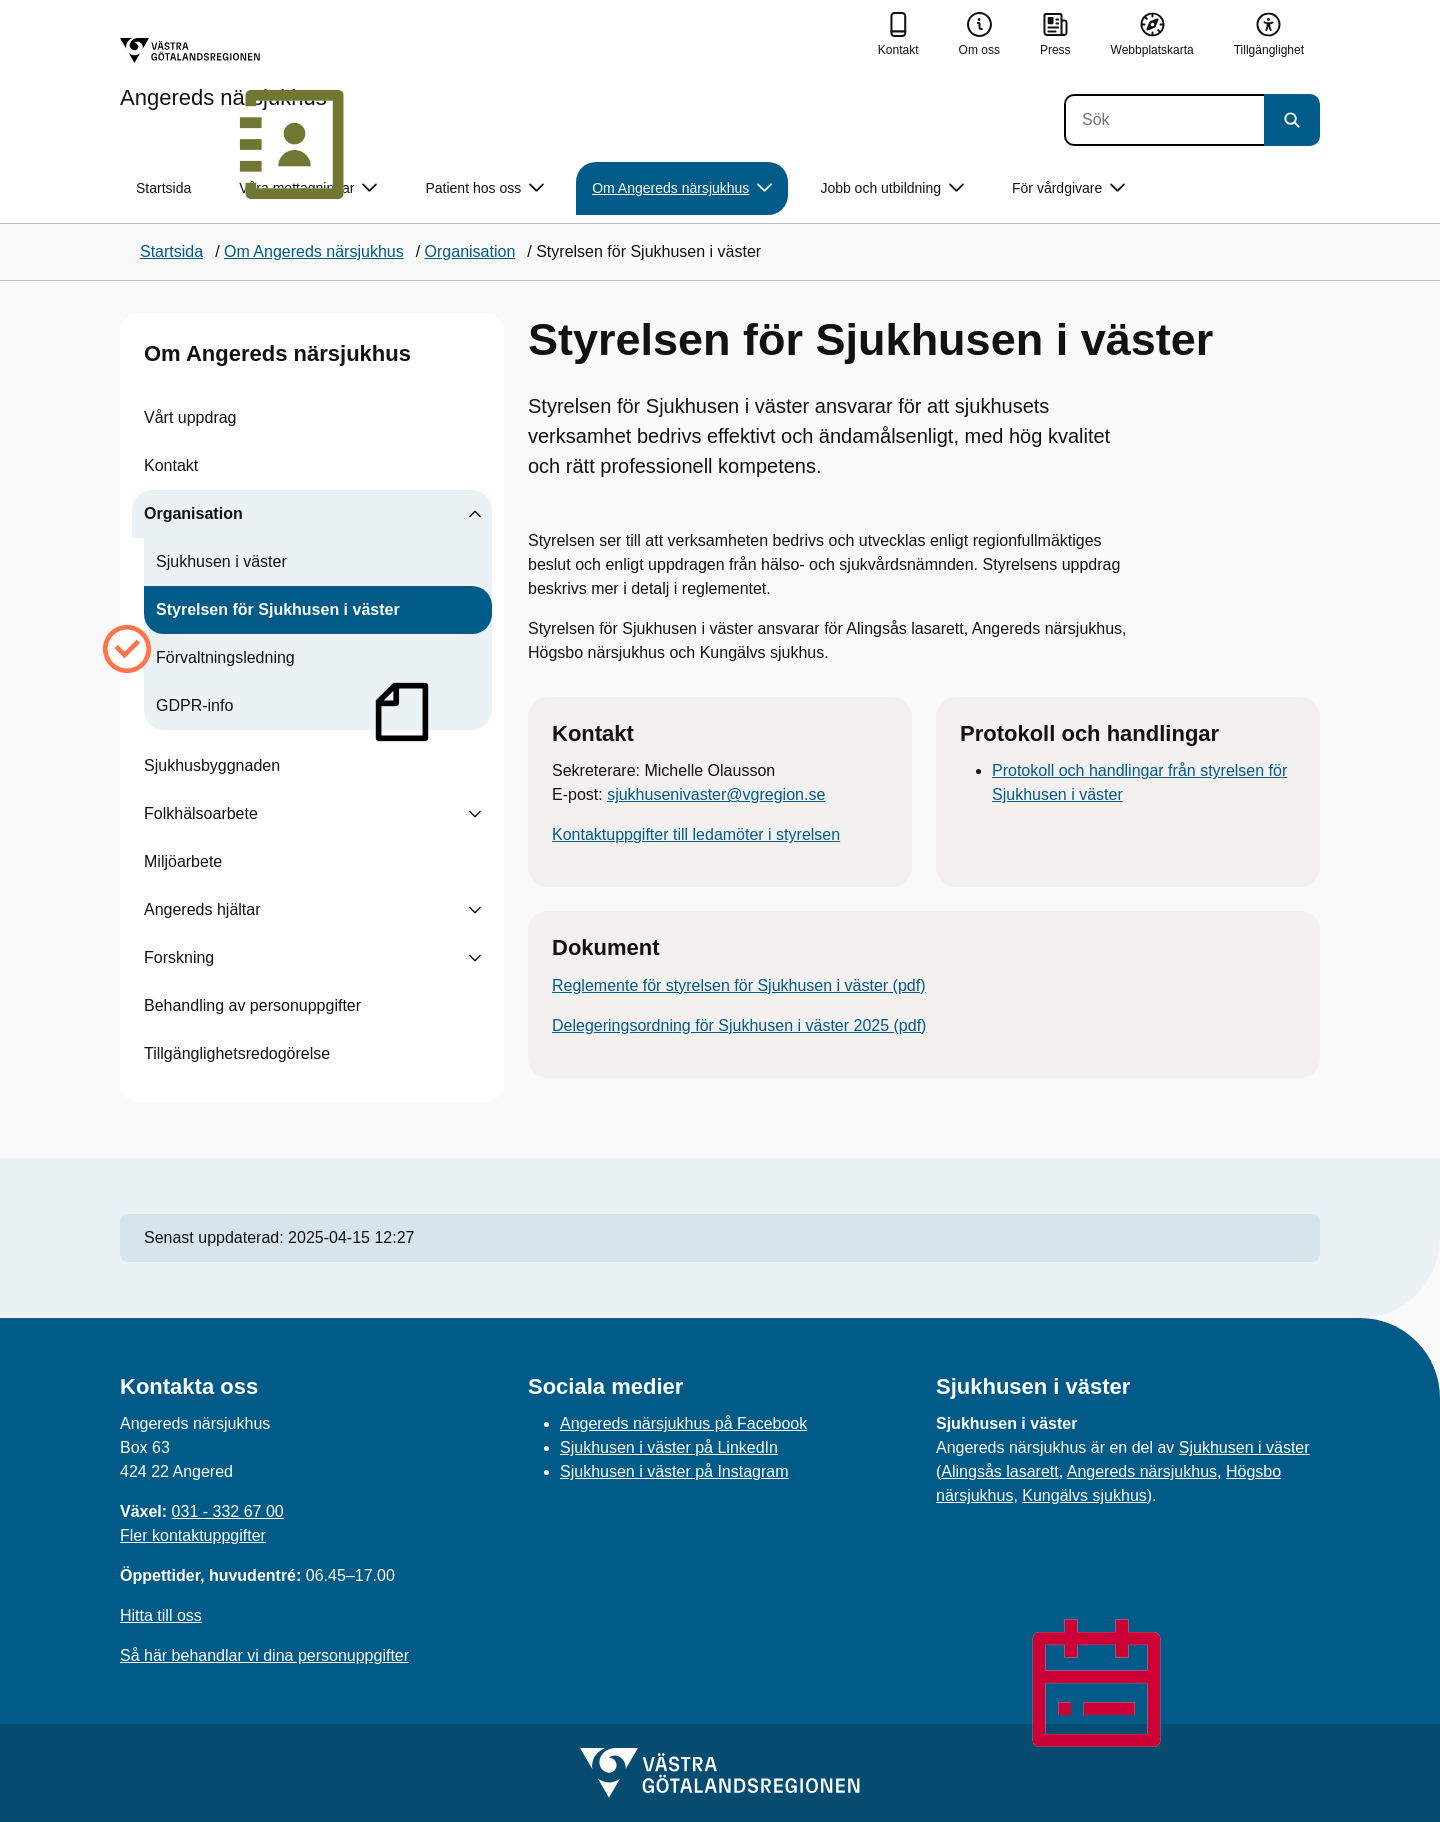 The height and width of the screenshot is (1822, 1440). What do you see at coordinates (294, 144) in the screenshot?
I see `open your contacts book` at bounding box center [294, 144].